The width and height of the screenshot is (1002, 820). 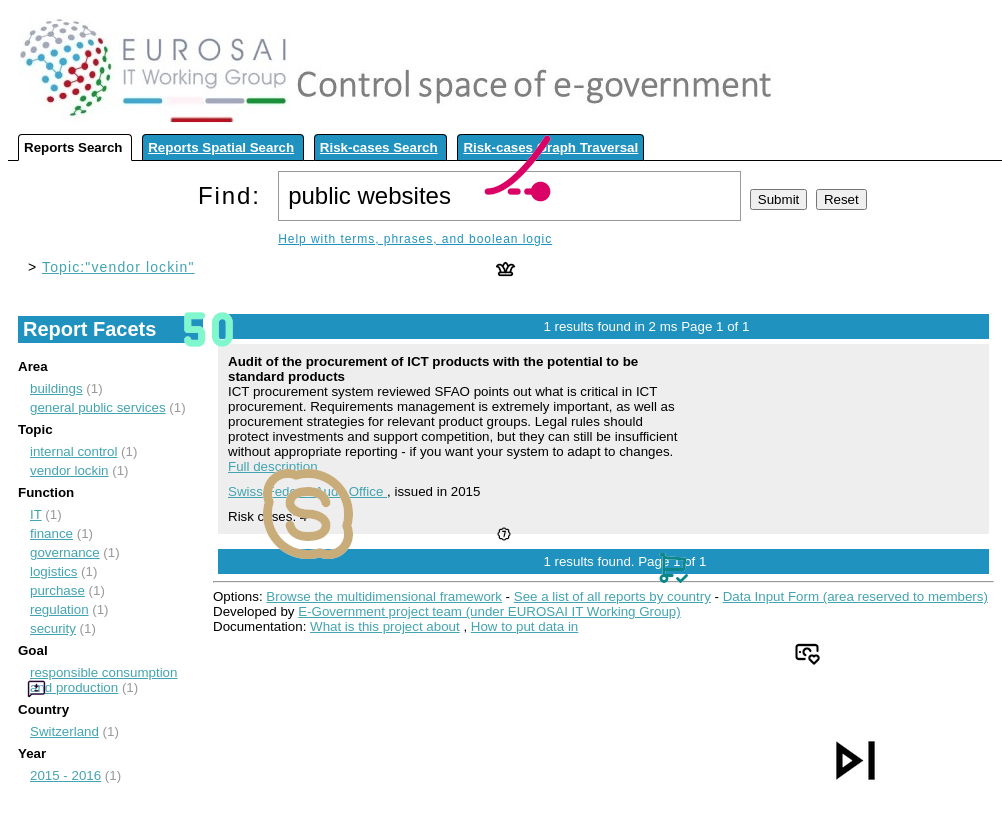 I want to click on indicates rank or position number 7, so click(x=504, y=534).